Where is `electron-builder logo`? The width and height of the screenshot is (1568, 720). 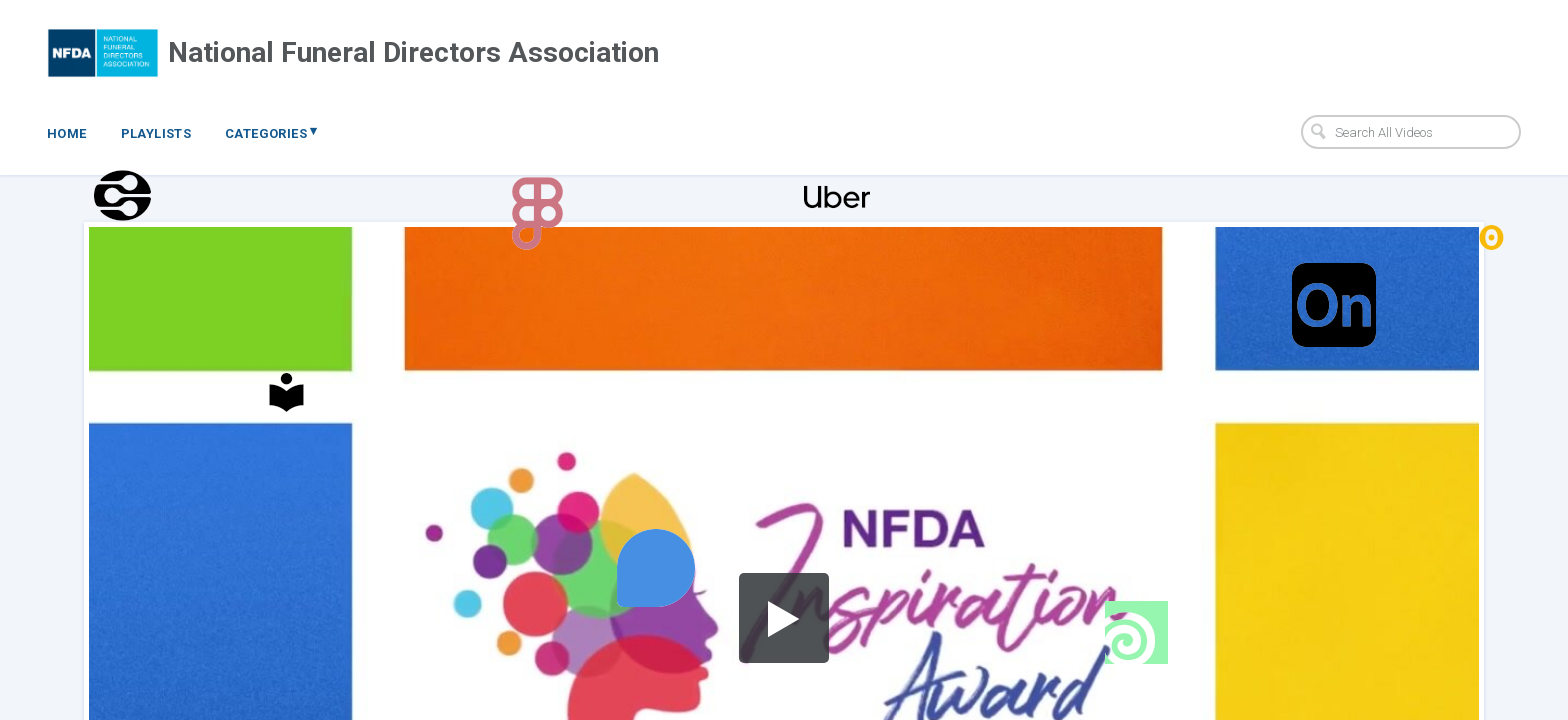
electron-builder logo is located at coordinates (286, 392).